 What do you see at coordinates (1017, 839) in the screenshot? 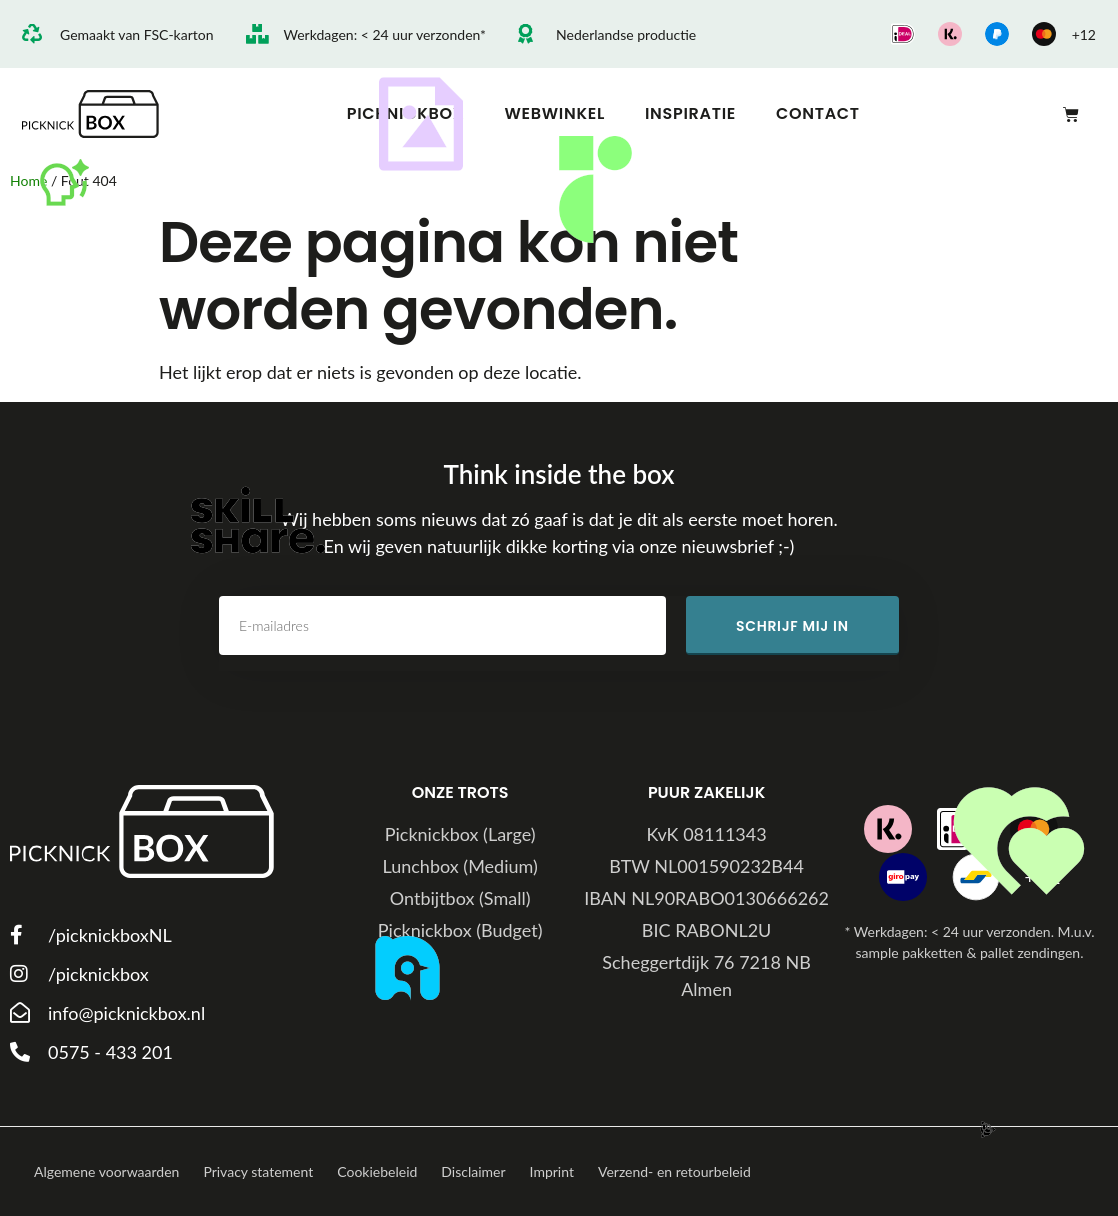
I see `add to favorites or liked items` at bounding box center [1017, 839].